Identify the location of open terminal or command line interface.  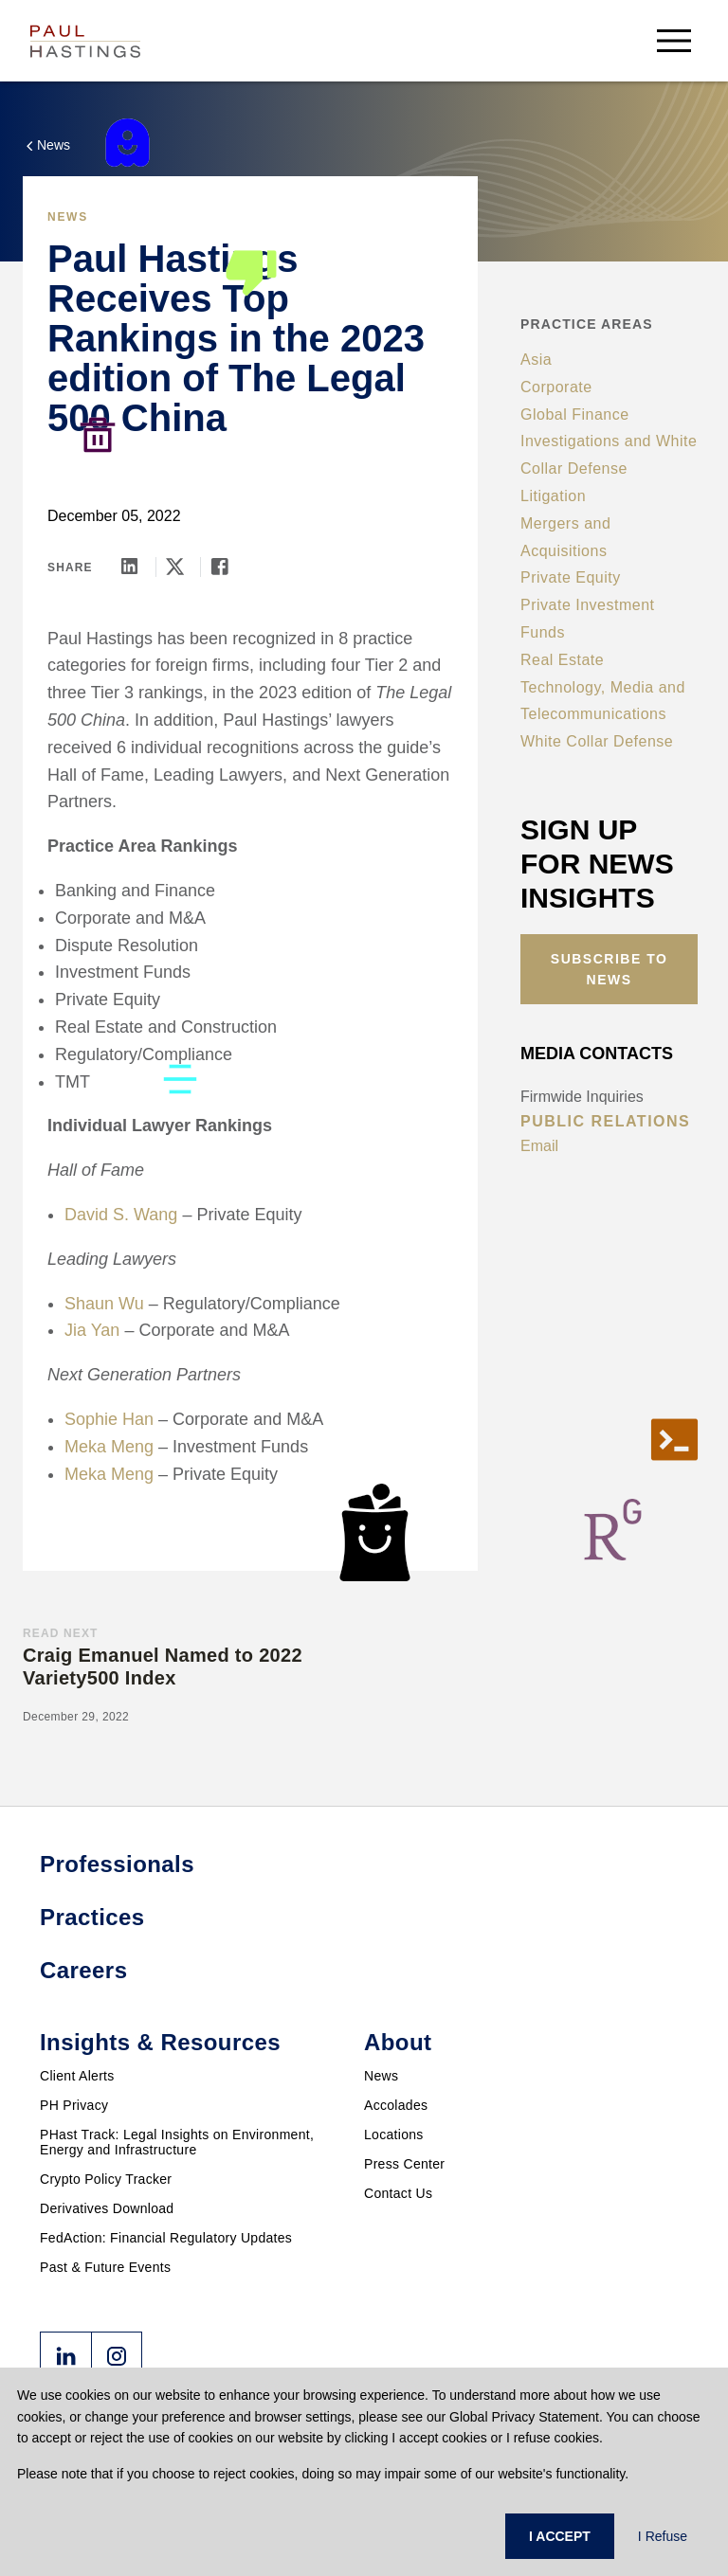
(674, 1439).